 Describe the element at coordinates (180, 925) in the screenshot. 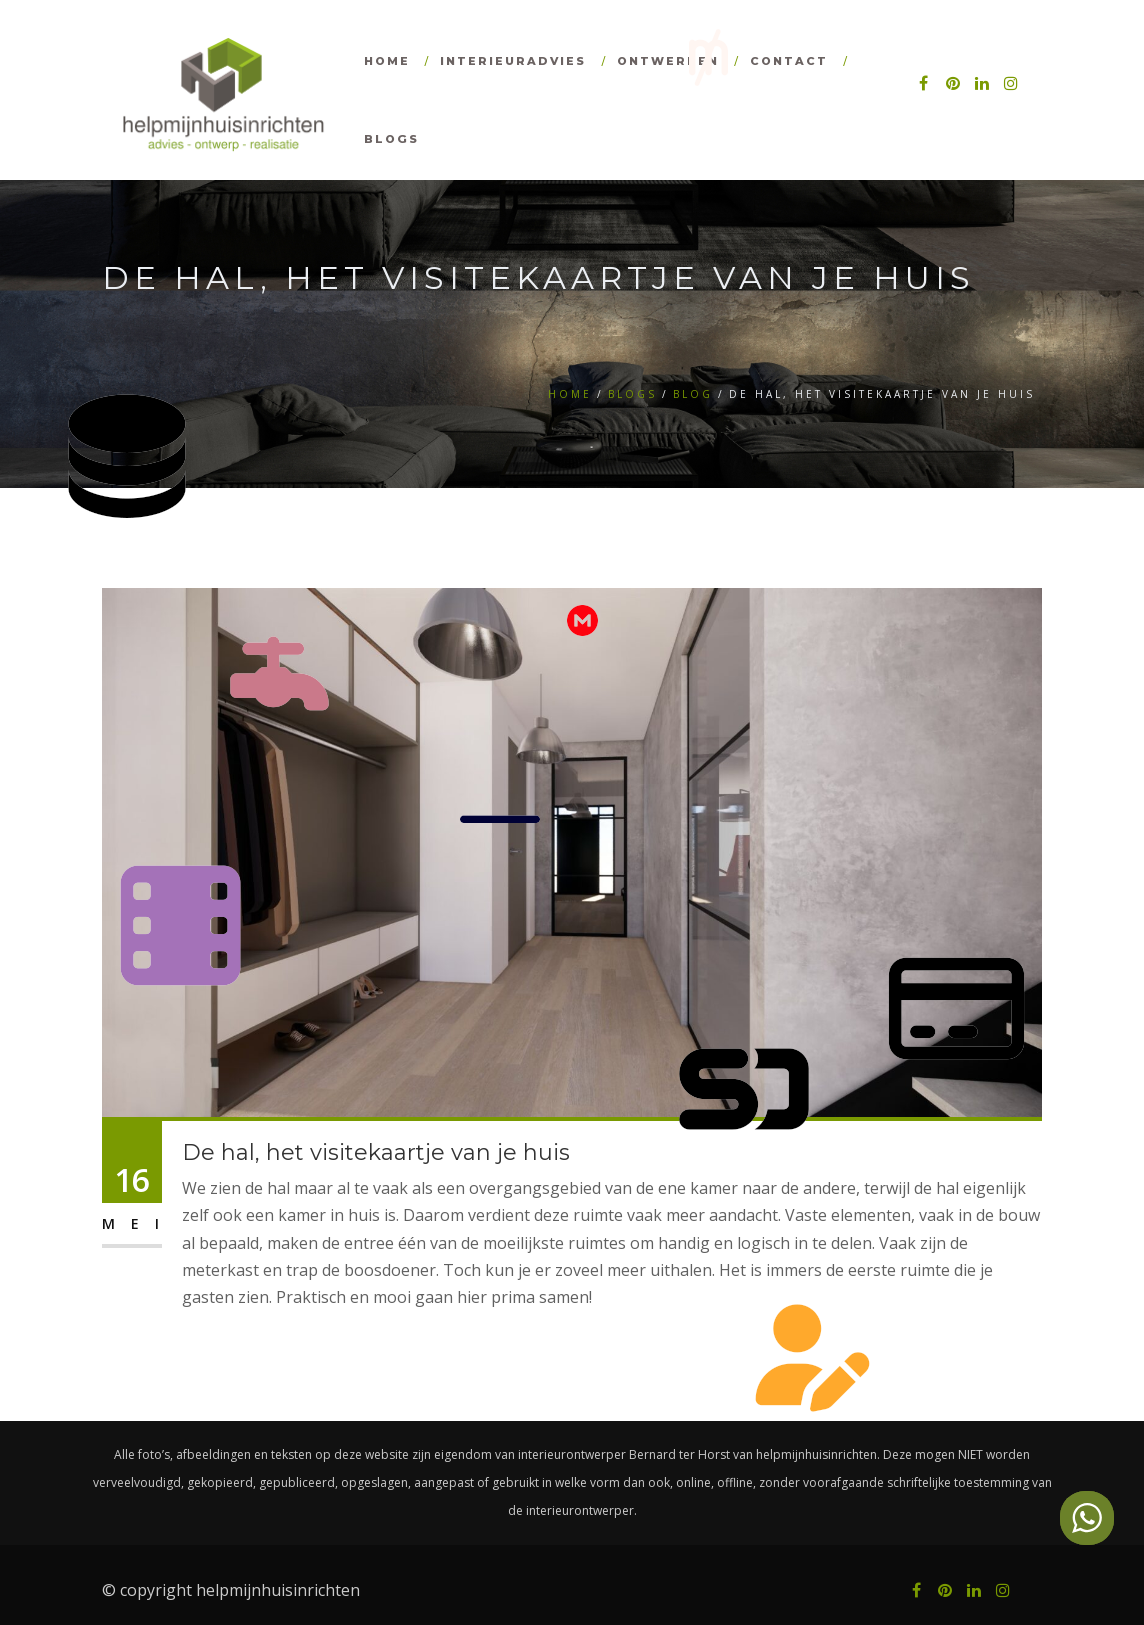

I see `view video or movie content` at that location.